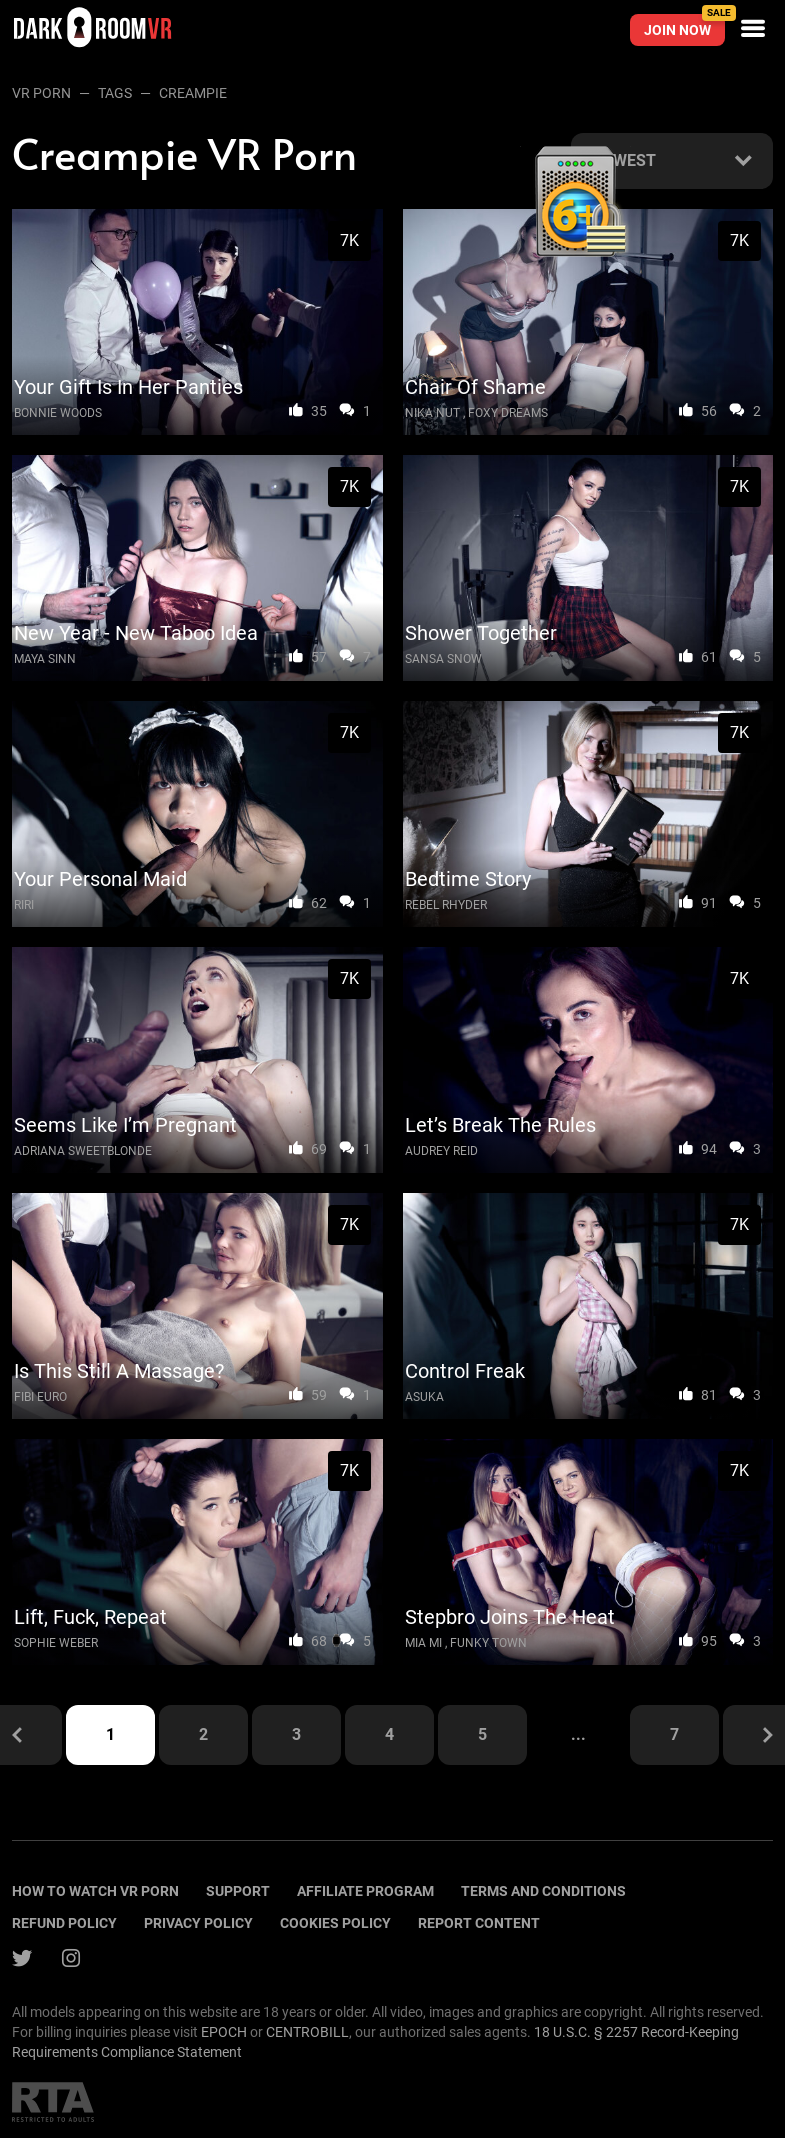 The image size is (785, 2138). What do you see at coordinates (336, 1640) in the screenshot?
I see `apple watch device icon` at bounding box center [336, 1640].